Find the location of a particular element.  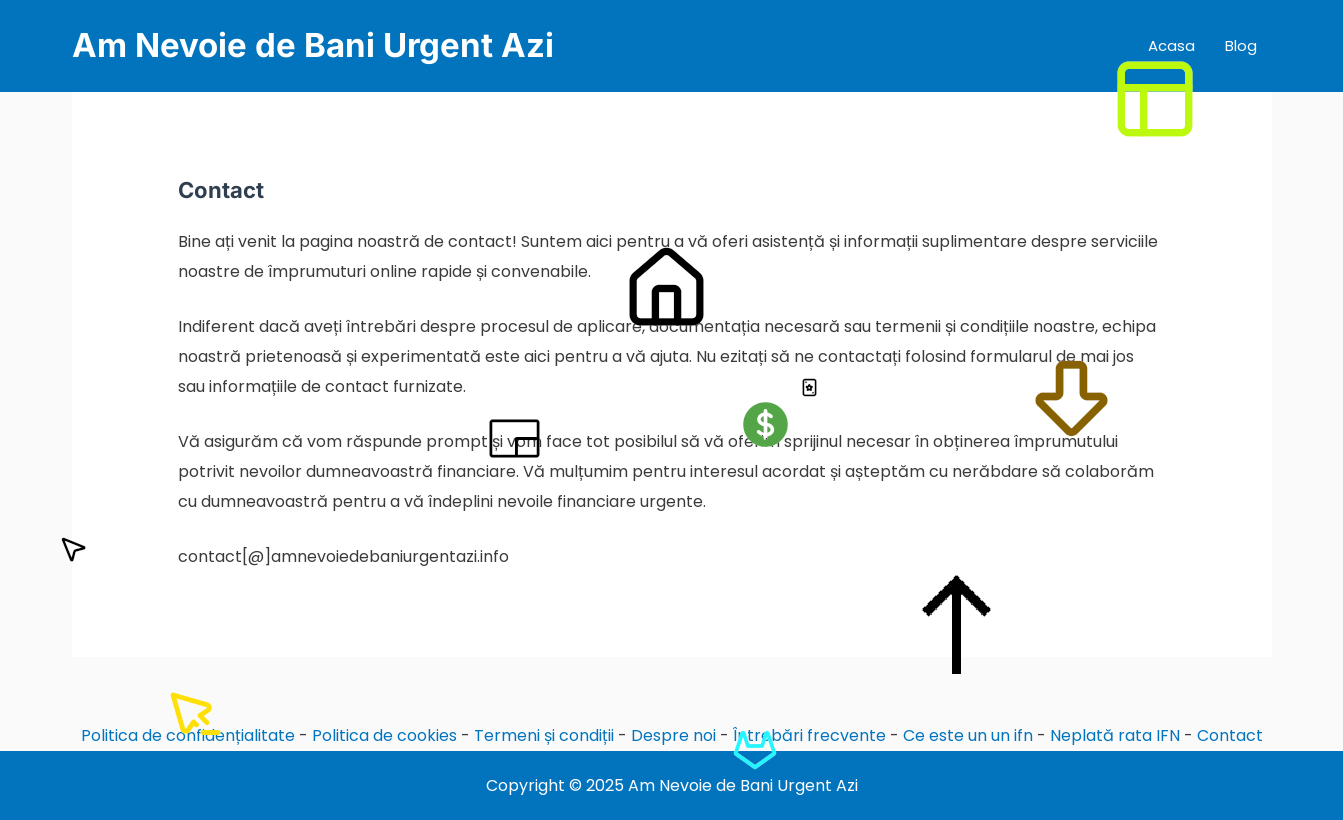

indicates north direction on a map or compass is located at coordinates (956, 624).